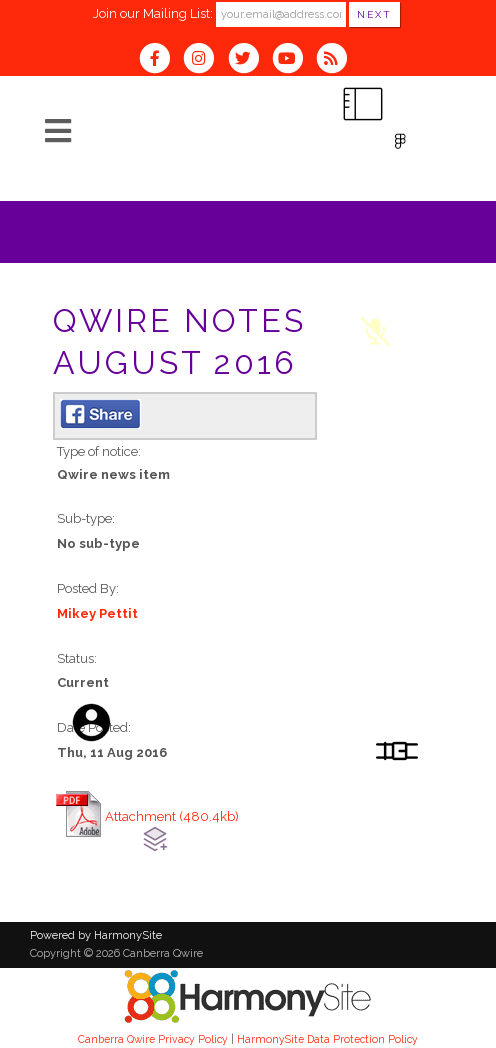 This screenshot has height=1048, width=496. I want to click on mute your microphone, so click(375, 331).